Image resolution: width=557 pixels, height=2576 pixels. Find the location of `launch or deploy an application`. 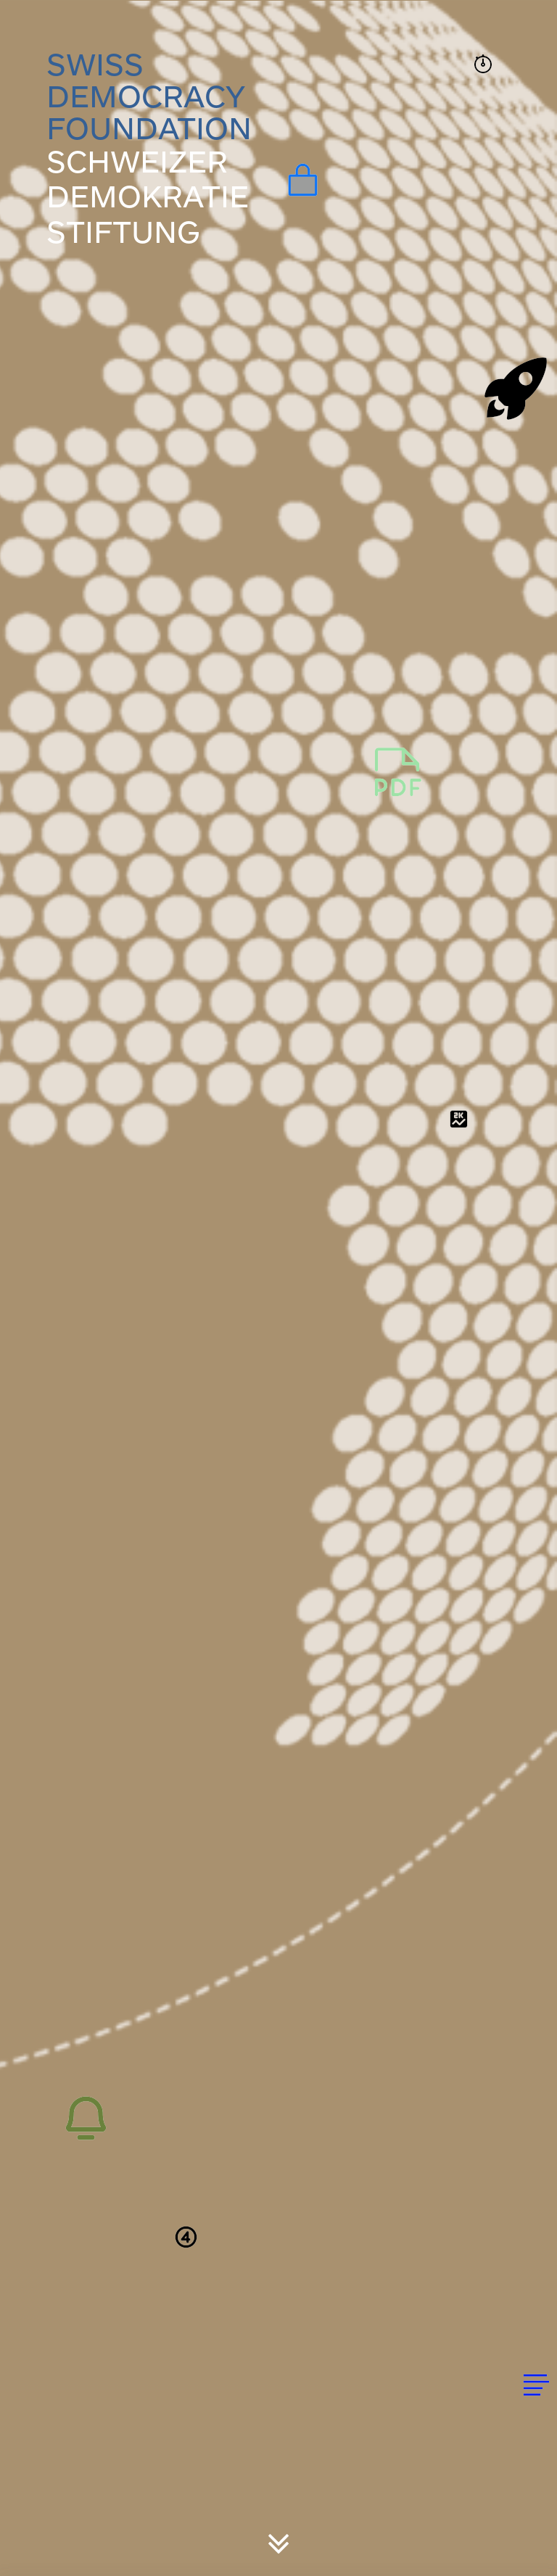

launch or deploy an application is located at coordinates (516, 389).